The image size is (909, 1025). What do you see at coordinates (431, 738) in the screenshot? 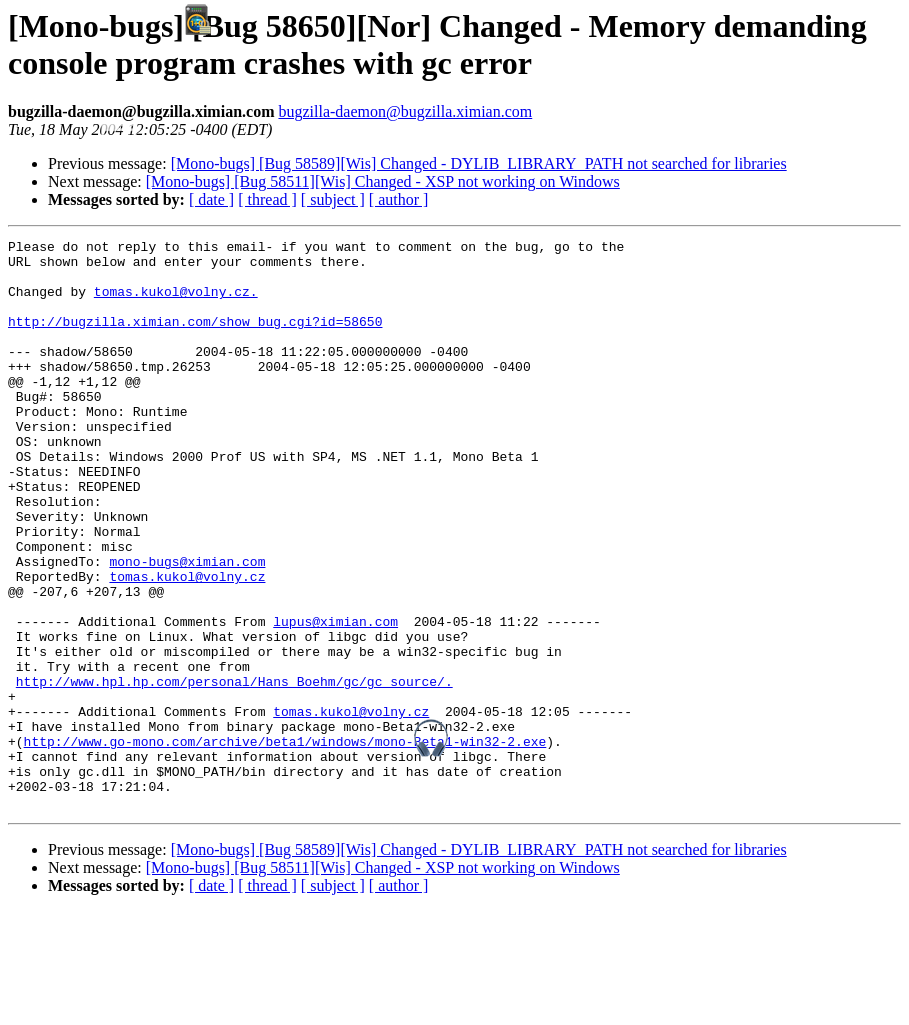
I see `connect bluetooth headphones` at bounding box center [431, 738].